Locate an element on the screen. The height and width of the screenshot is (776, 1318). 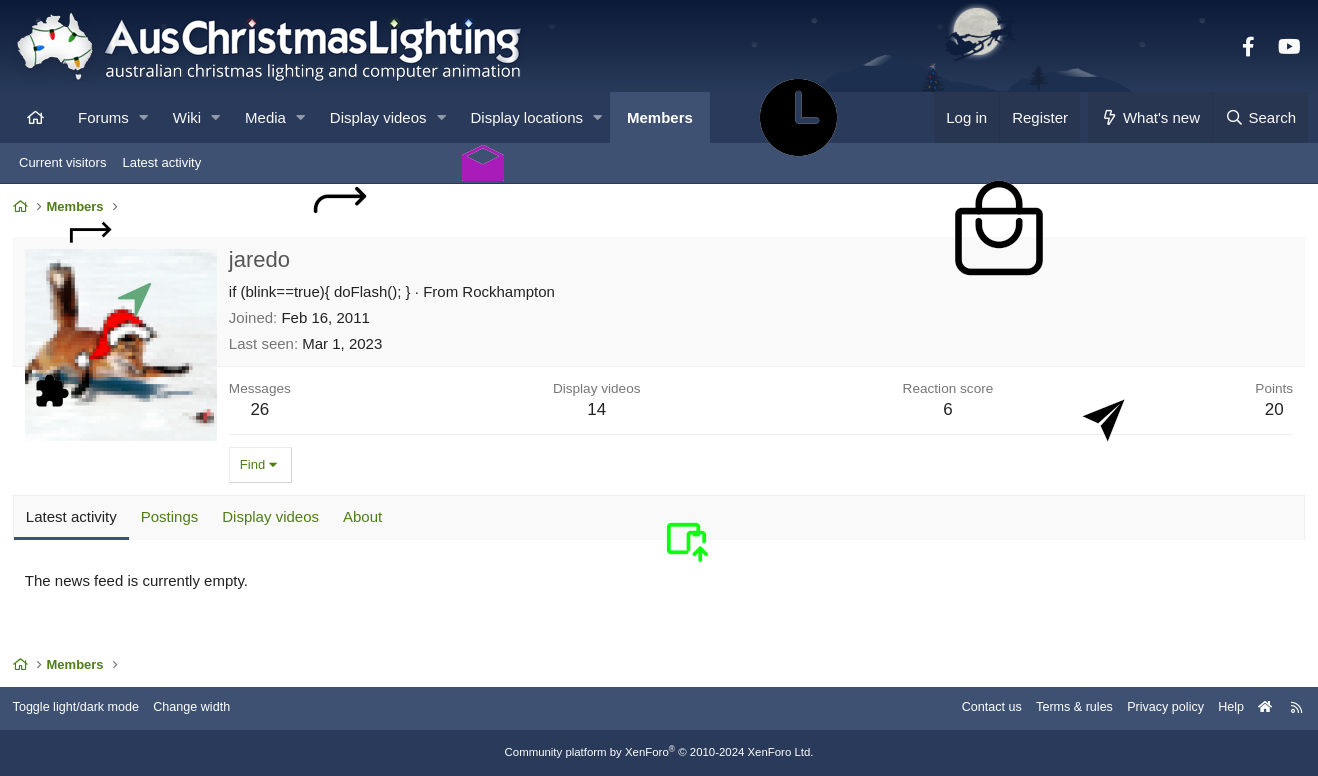
forward or share this item is located at coordinates (340, 200).